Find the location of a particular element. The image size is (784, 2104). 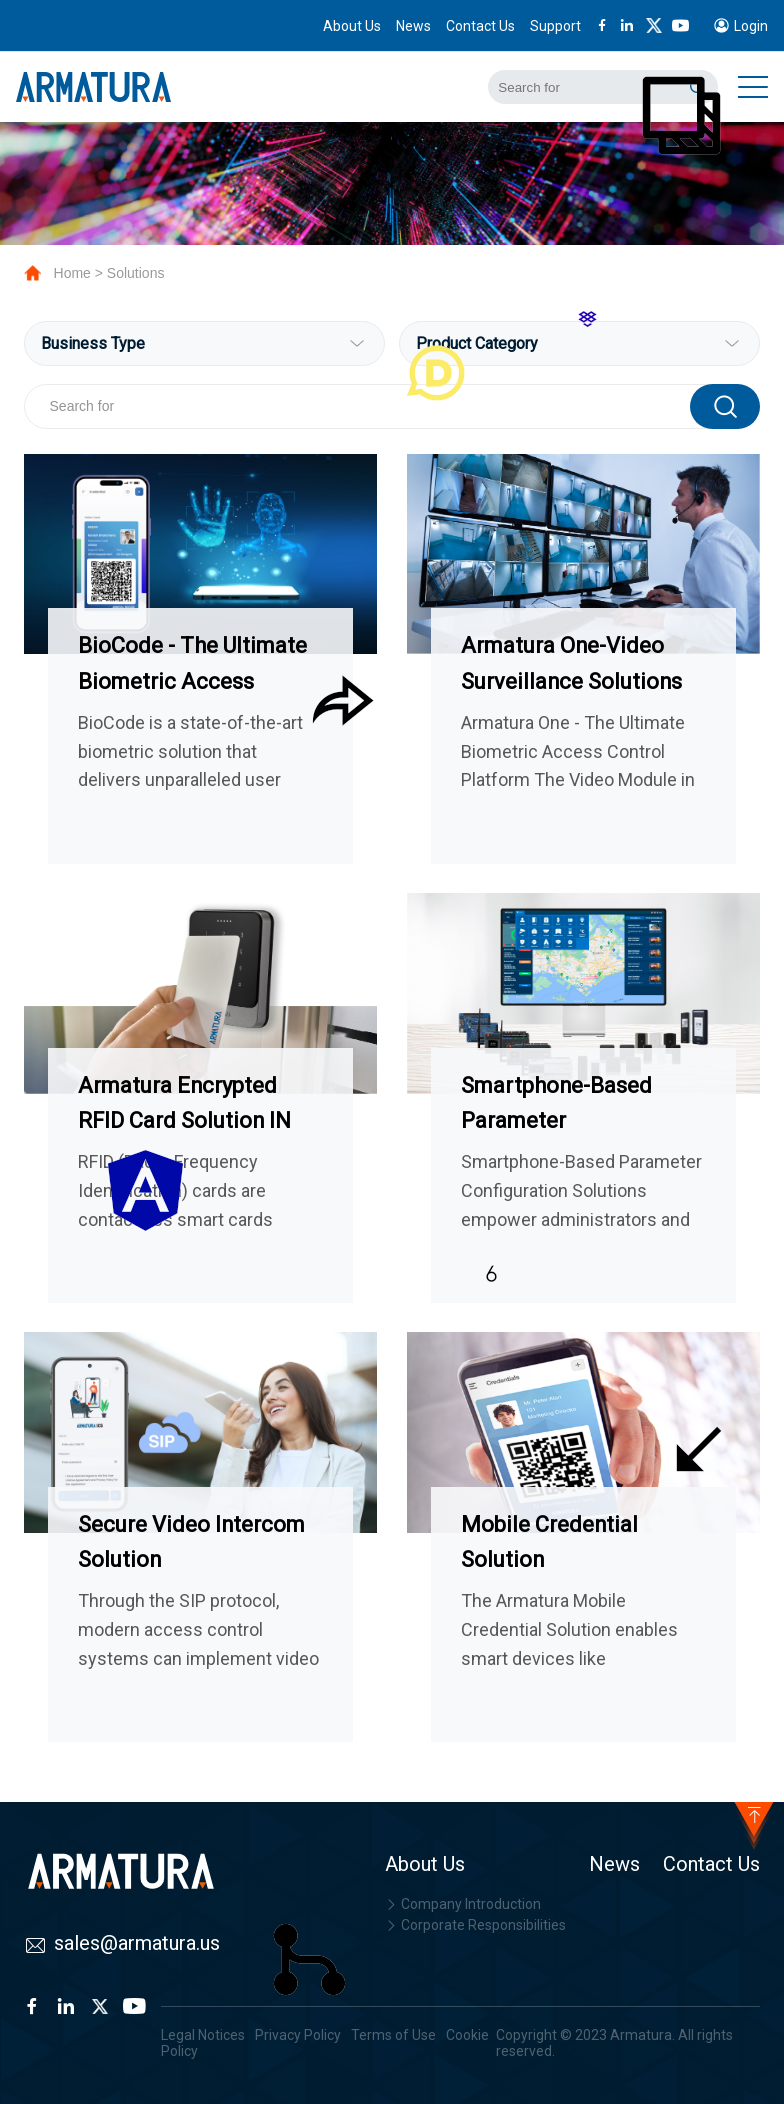

navigate back and down is located at coordinates (698, 1450).